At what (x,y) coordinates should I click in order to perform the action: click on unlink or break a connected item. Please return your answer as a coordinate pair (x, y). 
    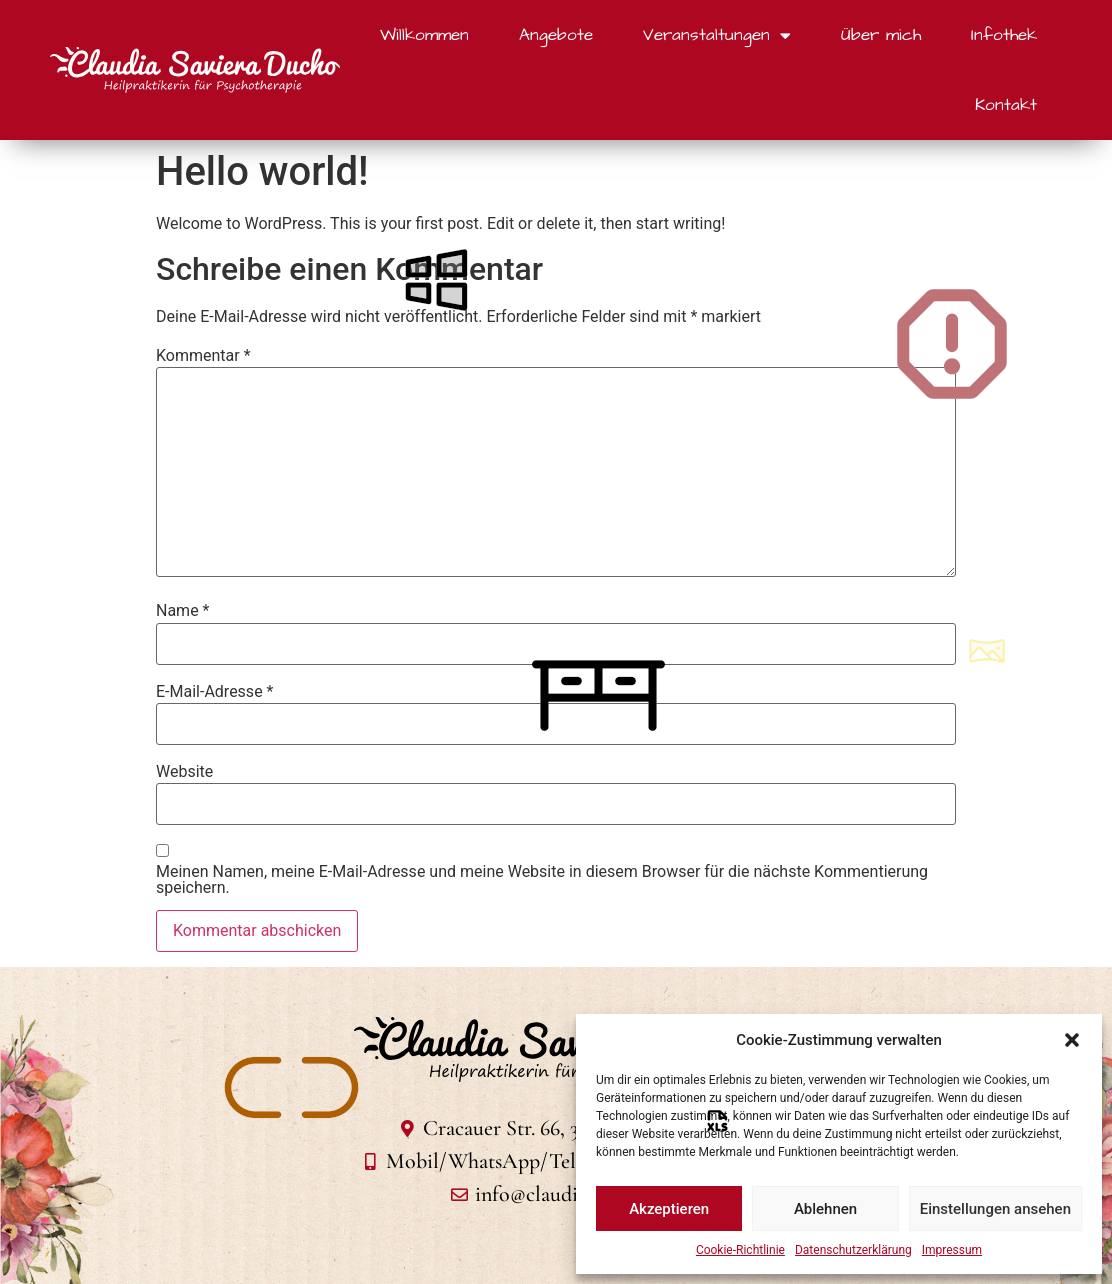
    Looking at the image, I should click on (291, 1087).